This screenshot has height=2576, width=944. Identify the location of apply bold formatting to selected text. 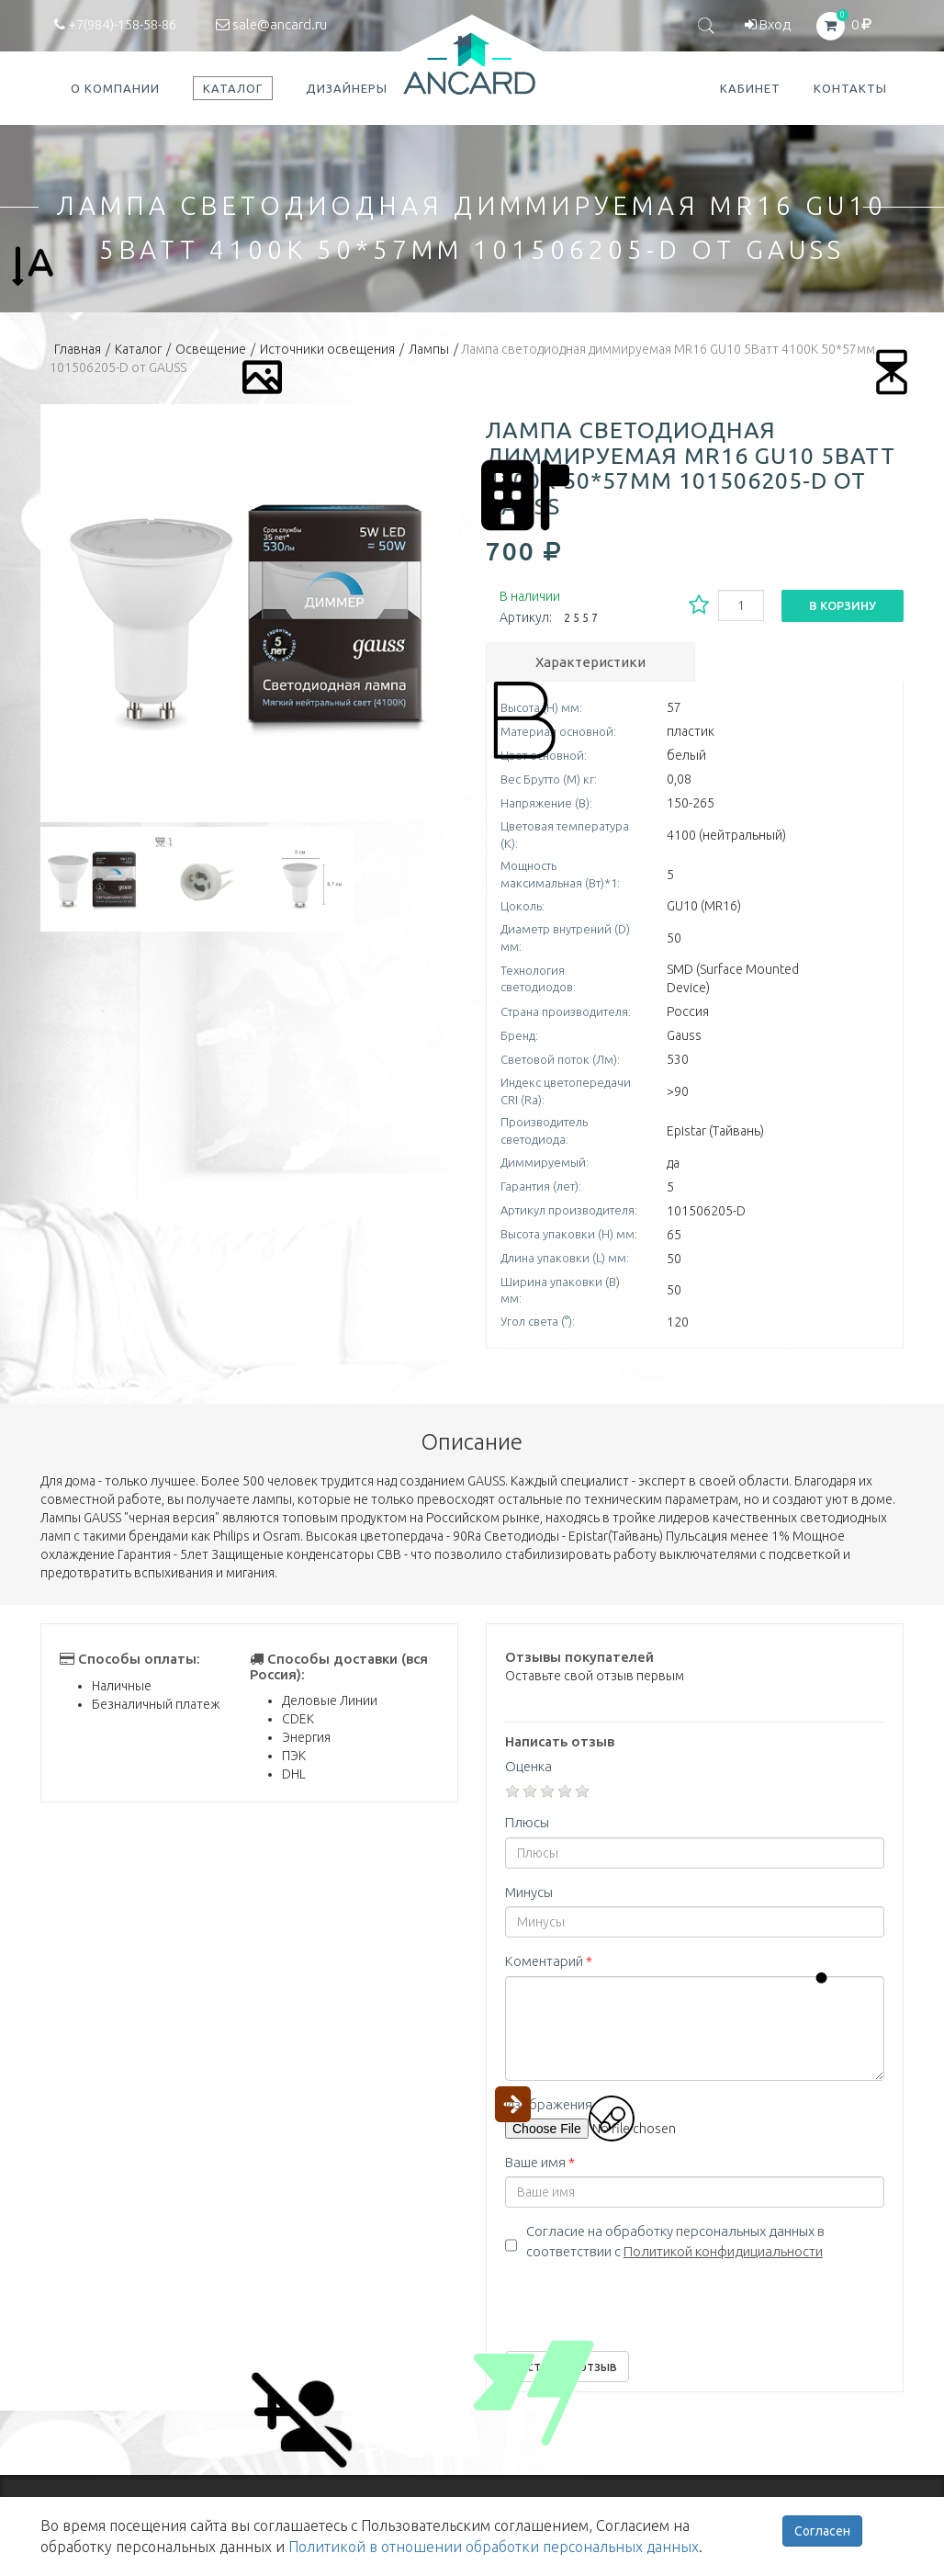
(519, 722).